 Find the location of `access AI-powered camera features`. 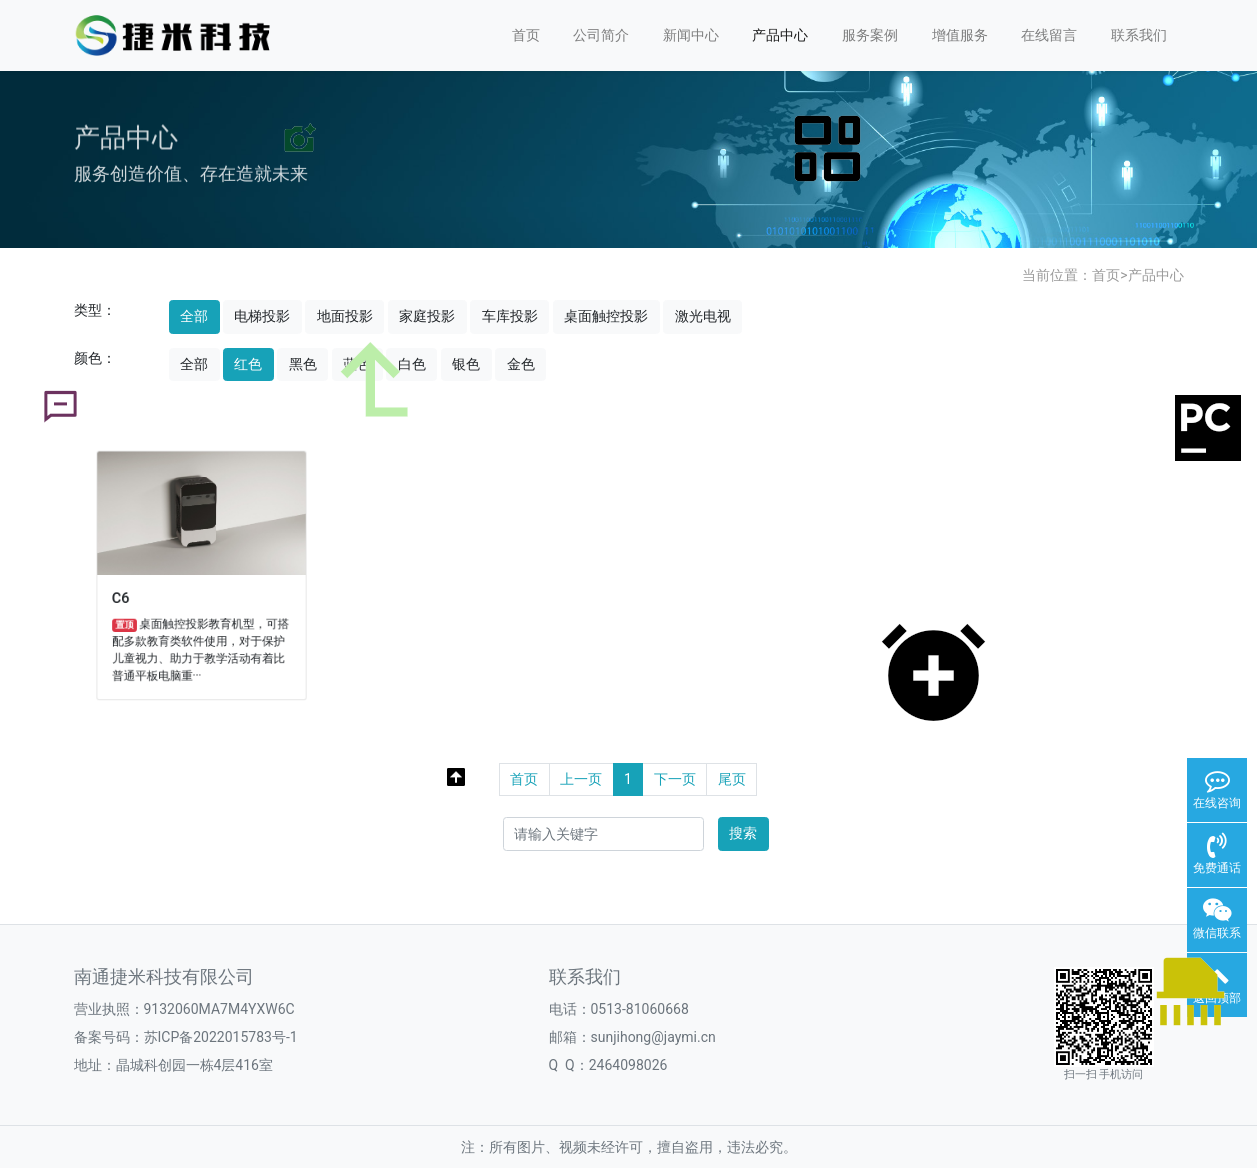

access AI-powered camera features is located at coordinates (299, 139).